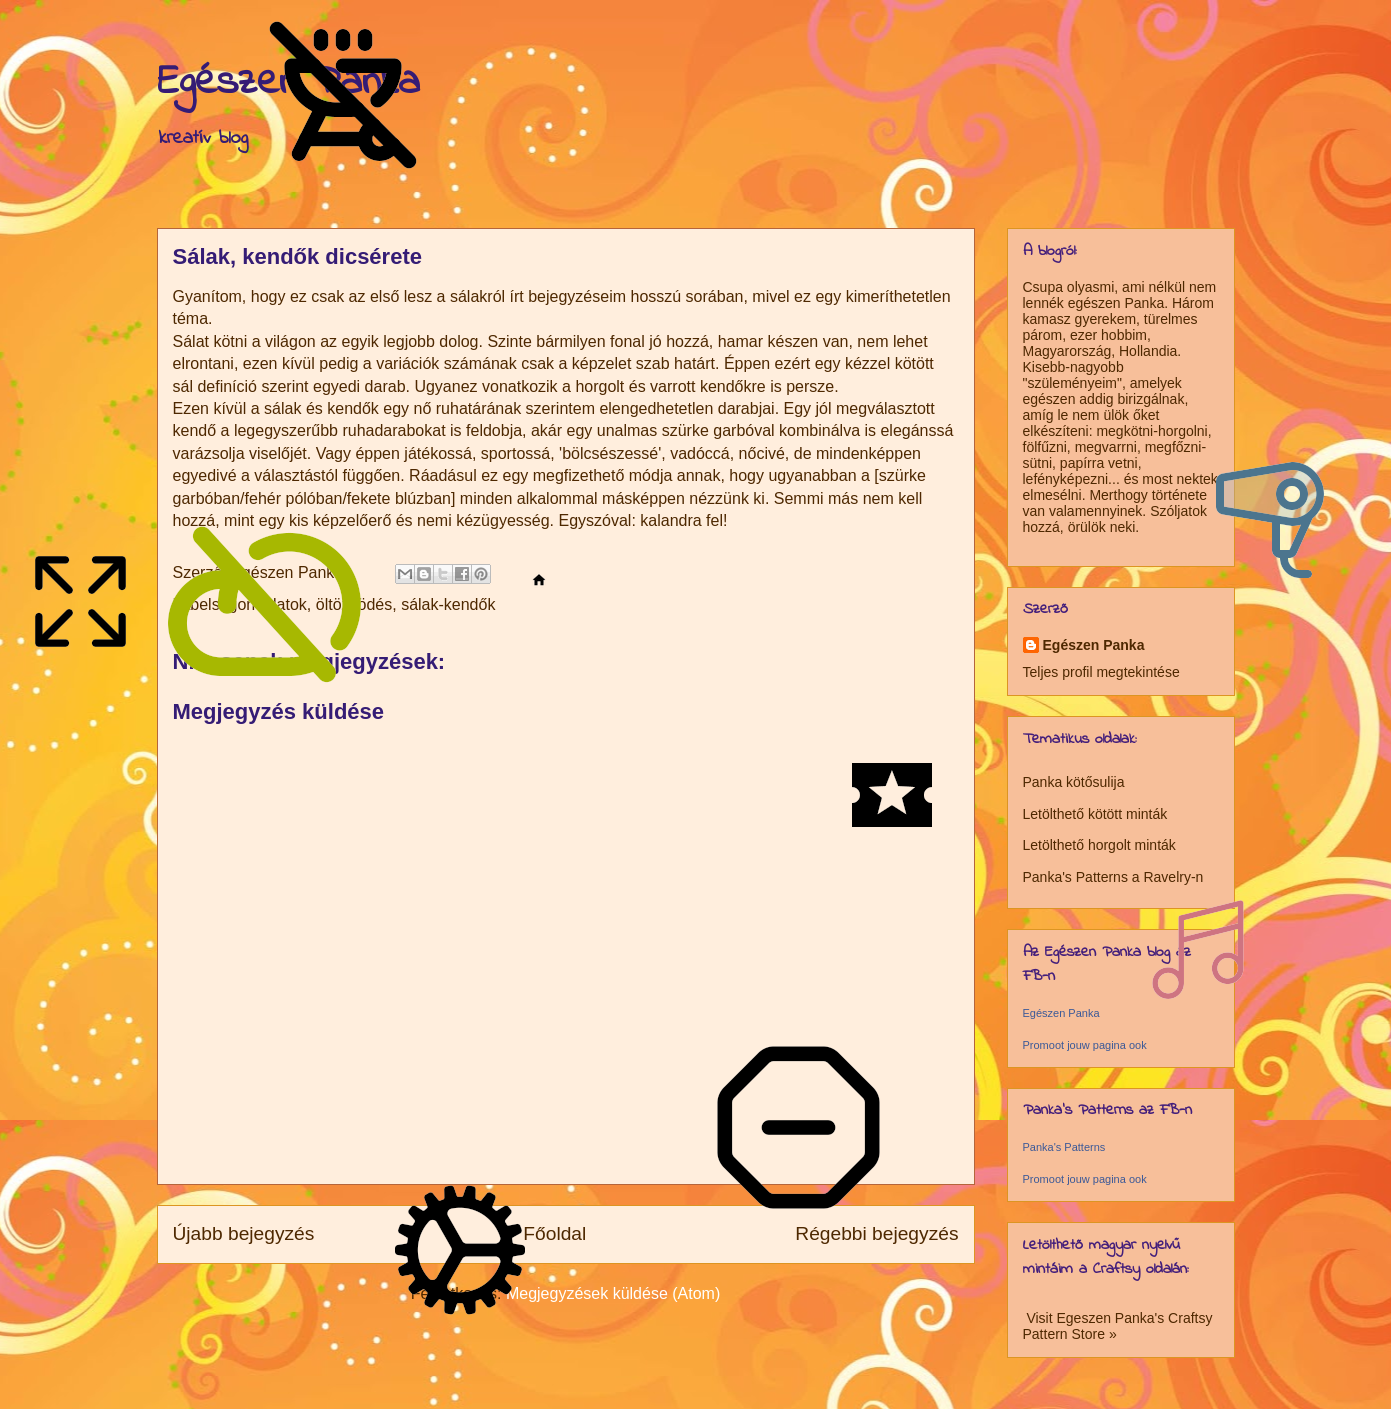 This screenshot has width=1391, height=1409. What do you see at coordinates (539, 580) in the screenshot?
I see `navigate to the home screen` at bounding box center [539, 580].